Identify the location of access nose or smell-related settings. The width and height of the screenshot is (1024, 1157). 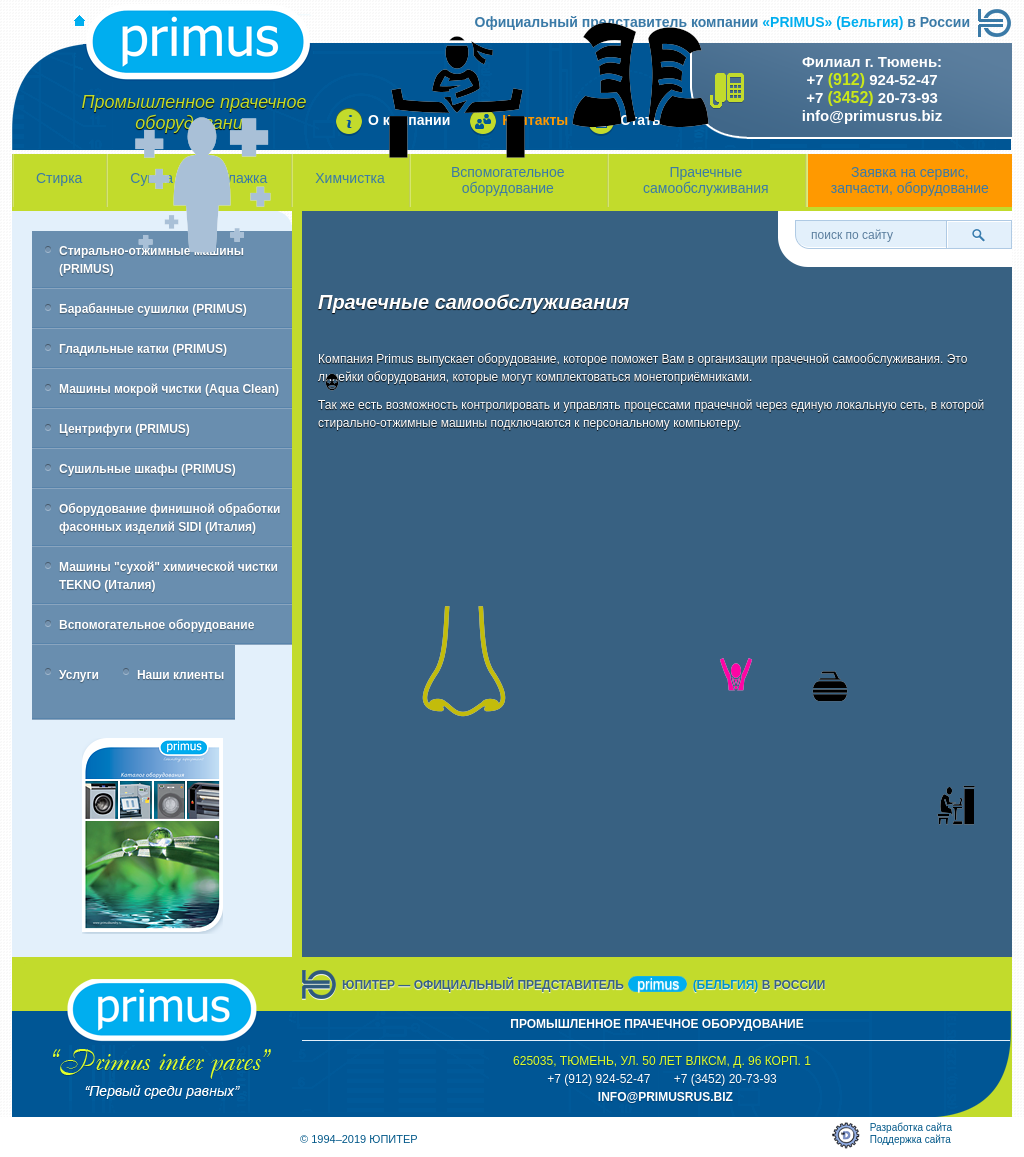
(464, 659).